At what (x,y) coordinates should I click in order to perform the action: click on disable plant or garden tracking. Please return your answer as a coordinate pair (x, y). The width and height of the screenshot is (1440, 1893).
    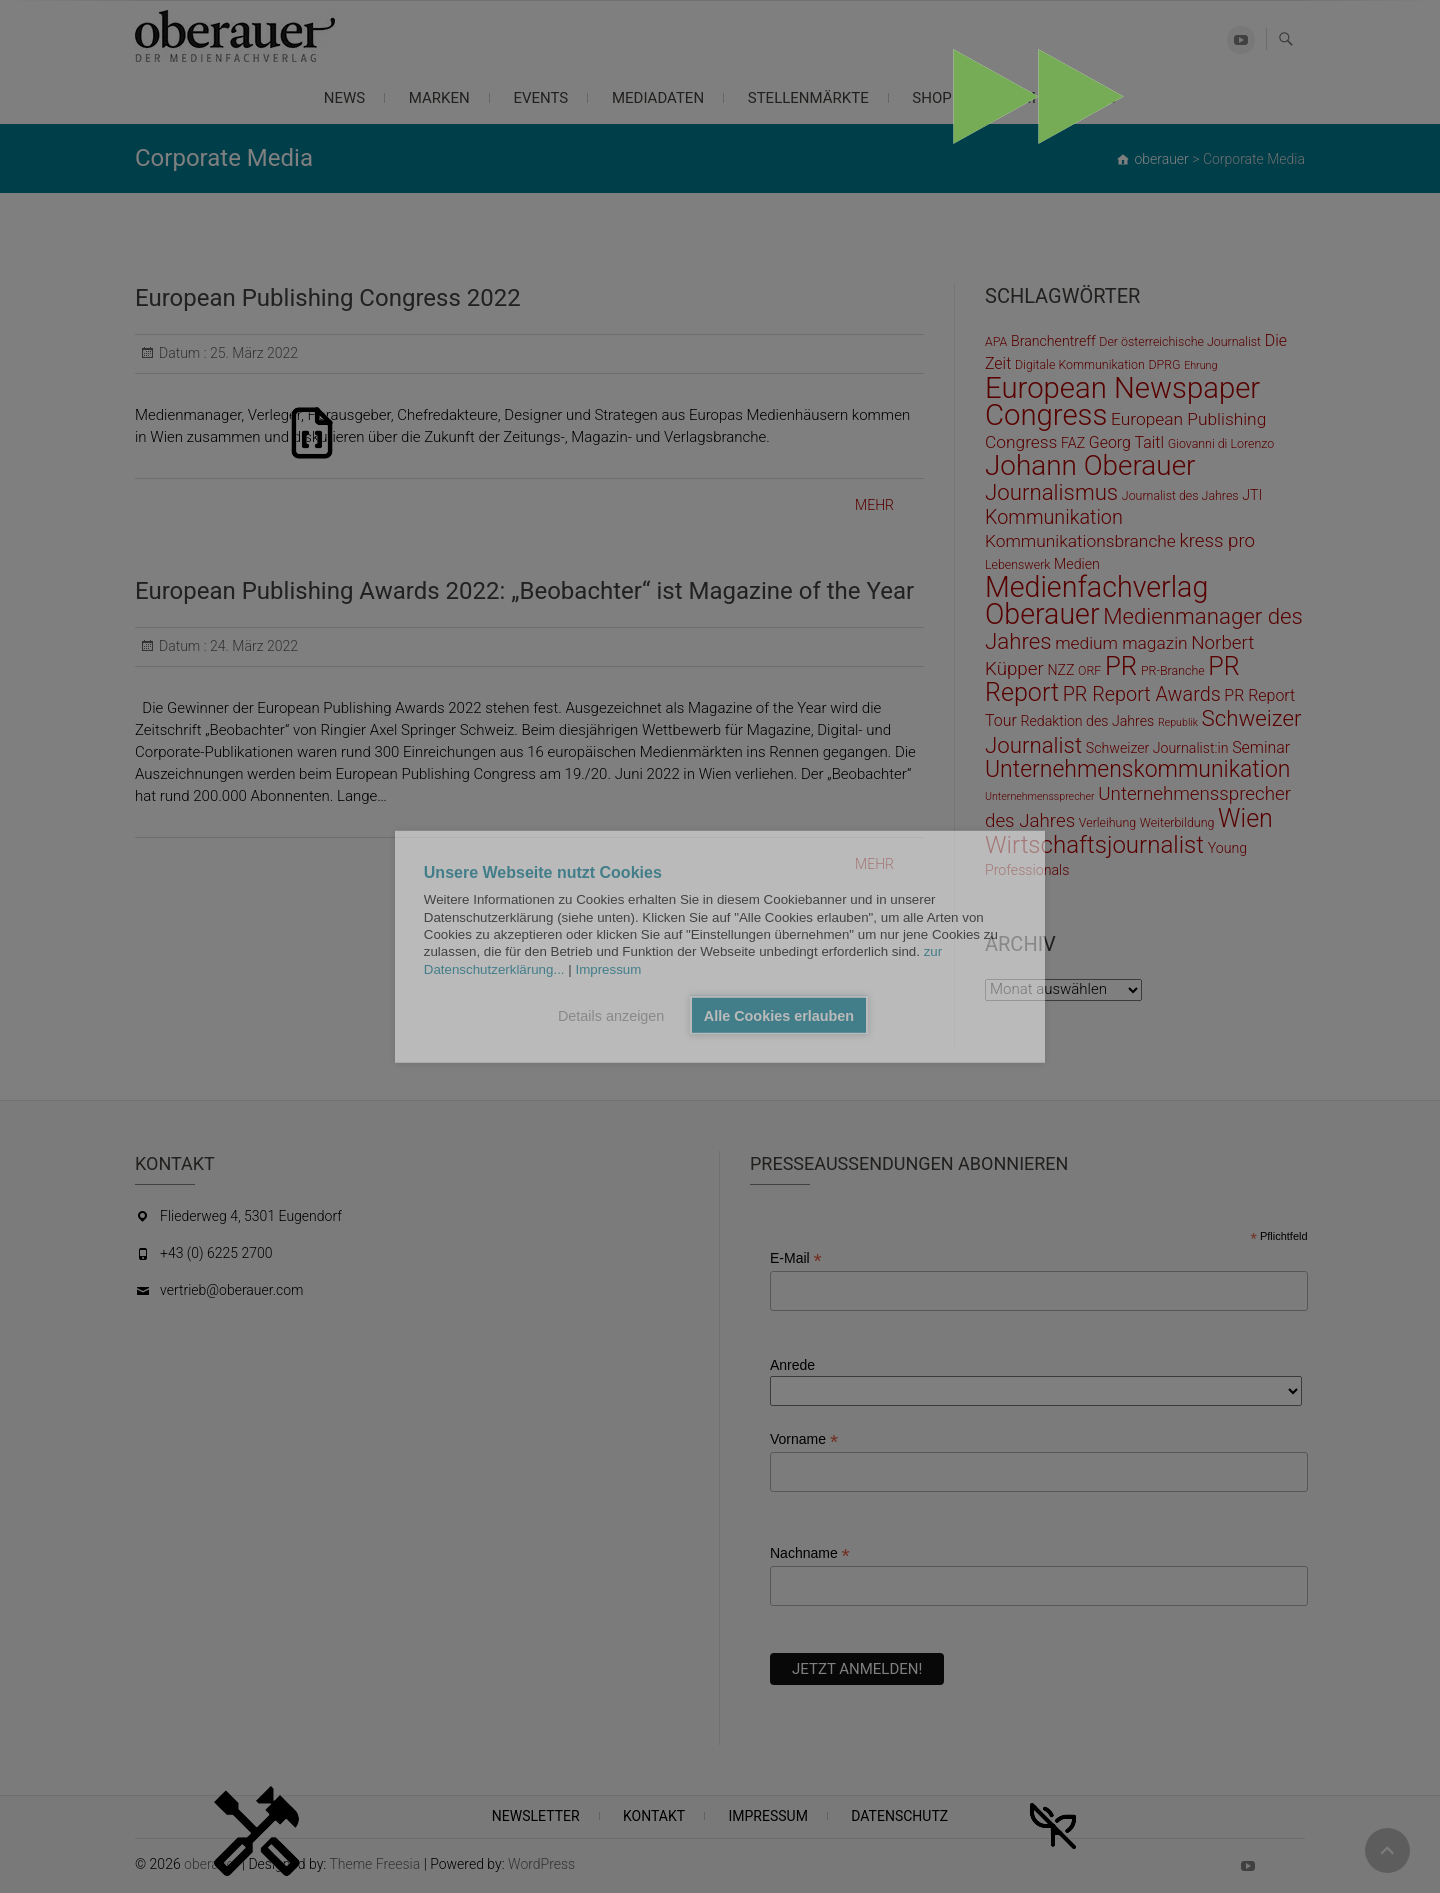
    Looking at the image, I should click on (1053, 1826).